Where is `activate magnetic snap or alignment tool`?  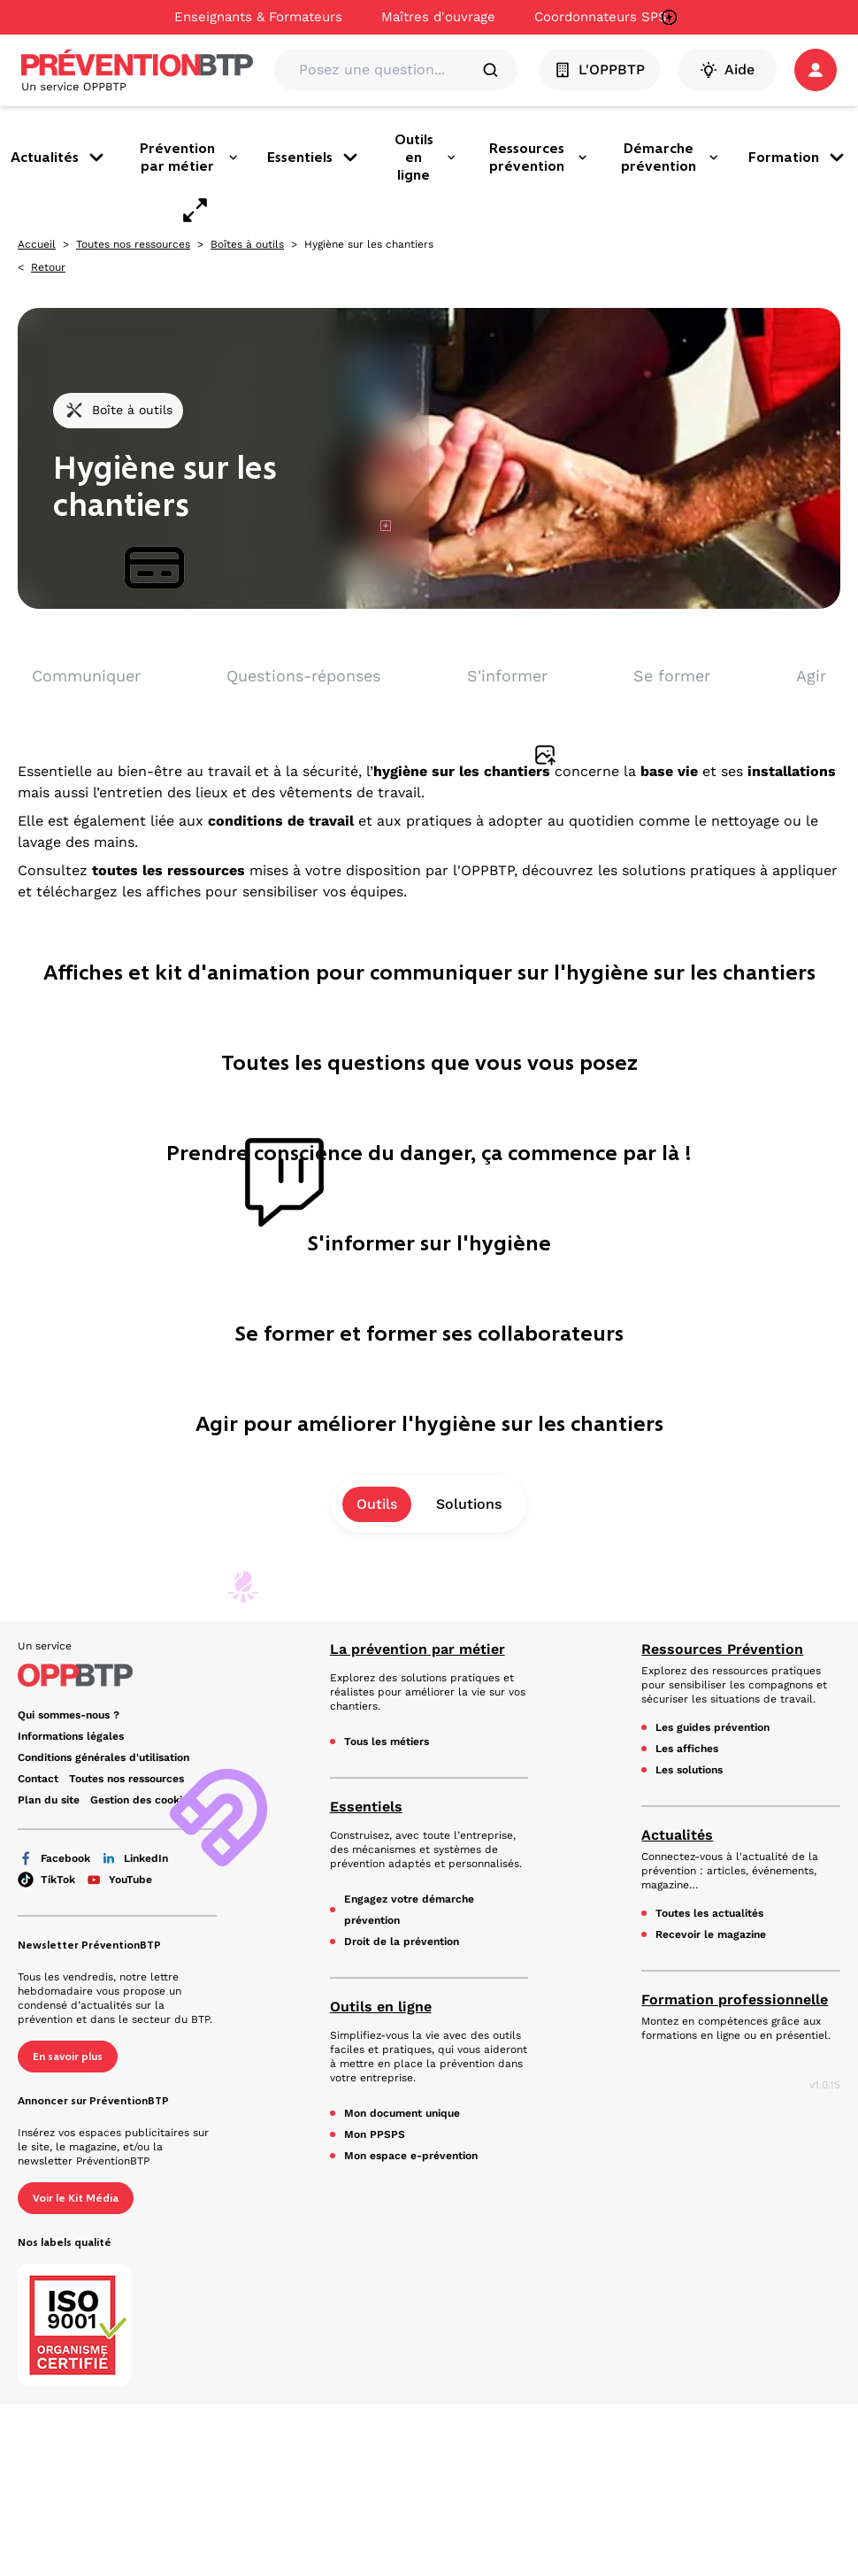 activate magnetic snap or alignment tool is located at coordinates (220, 1816).